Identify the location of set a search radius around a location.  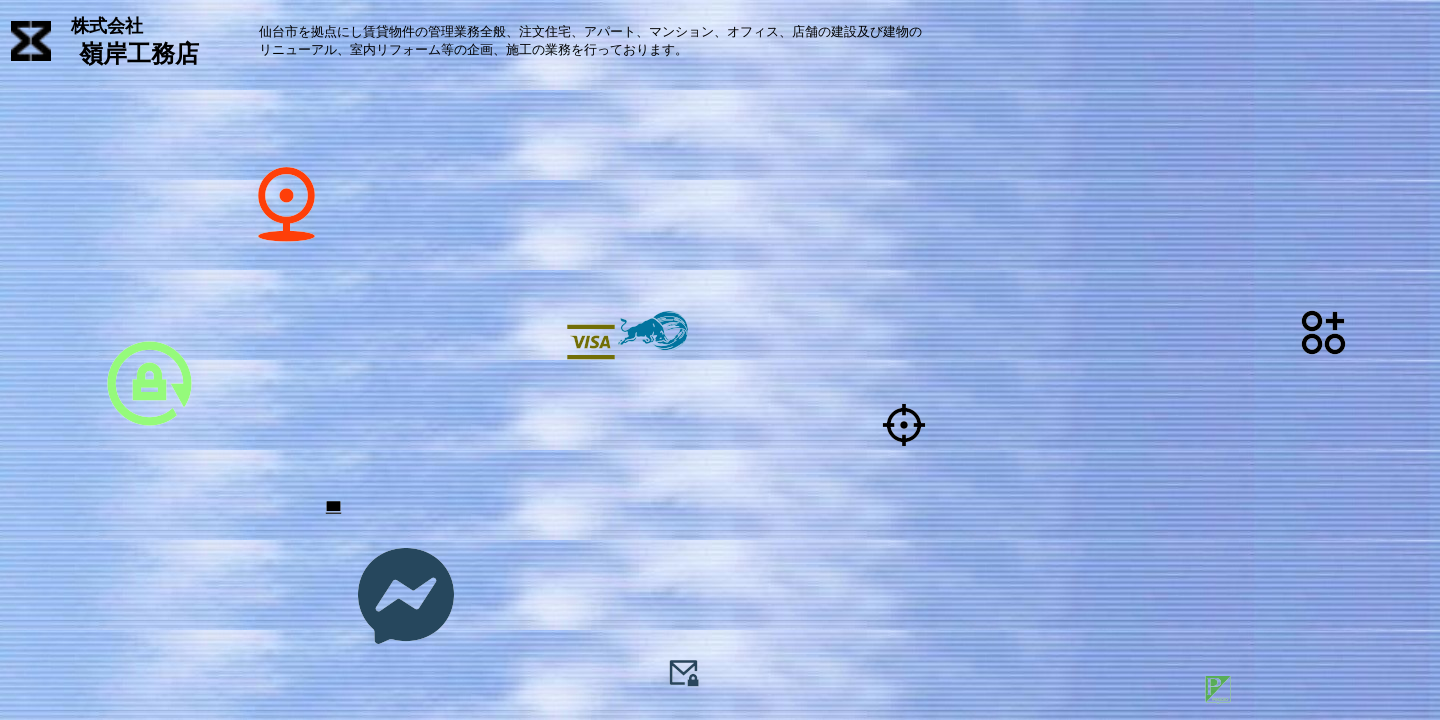
(286, 202).